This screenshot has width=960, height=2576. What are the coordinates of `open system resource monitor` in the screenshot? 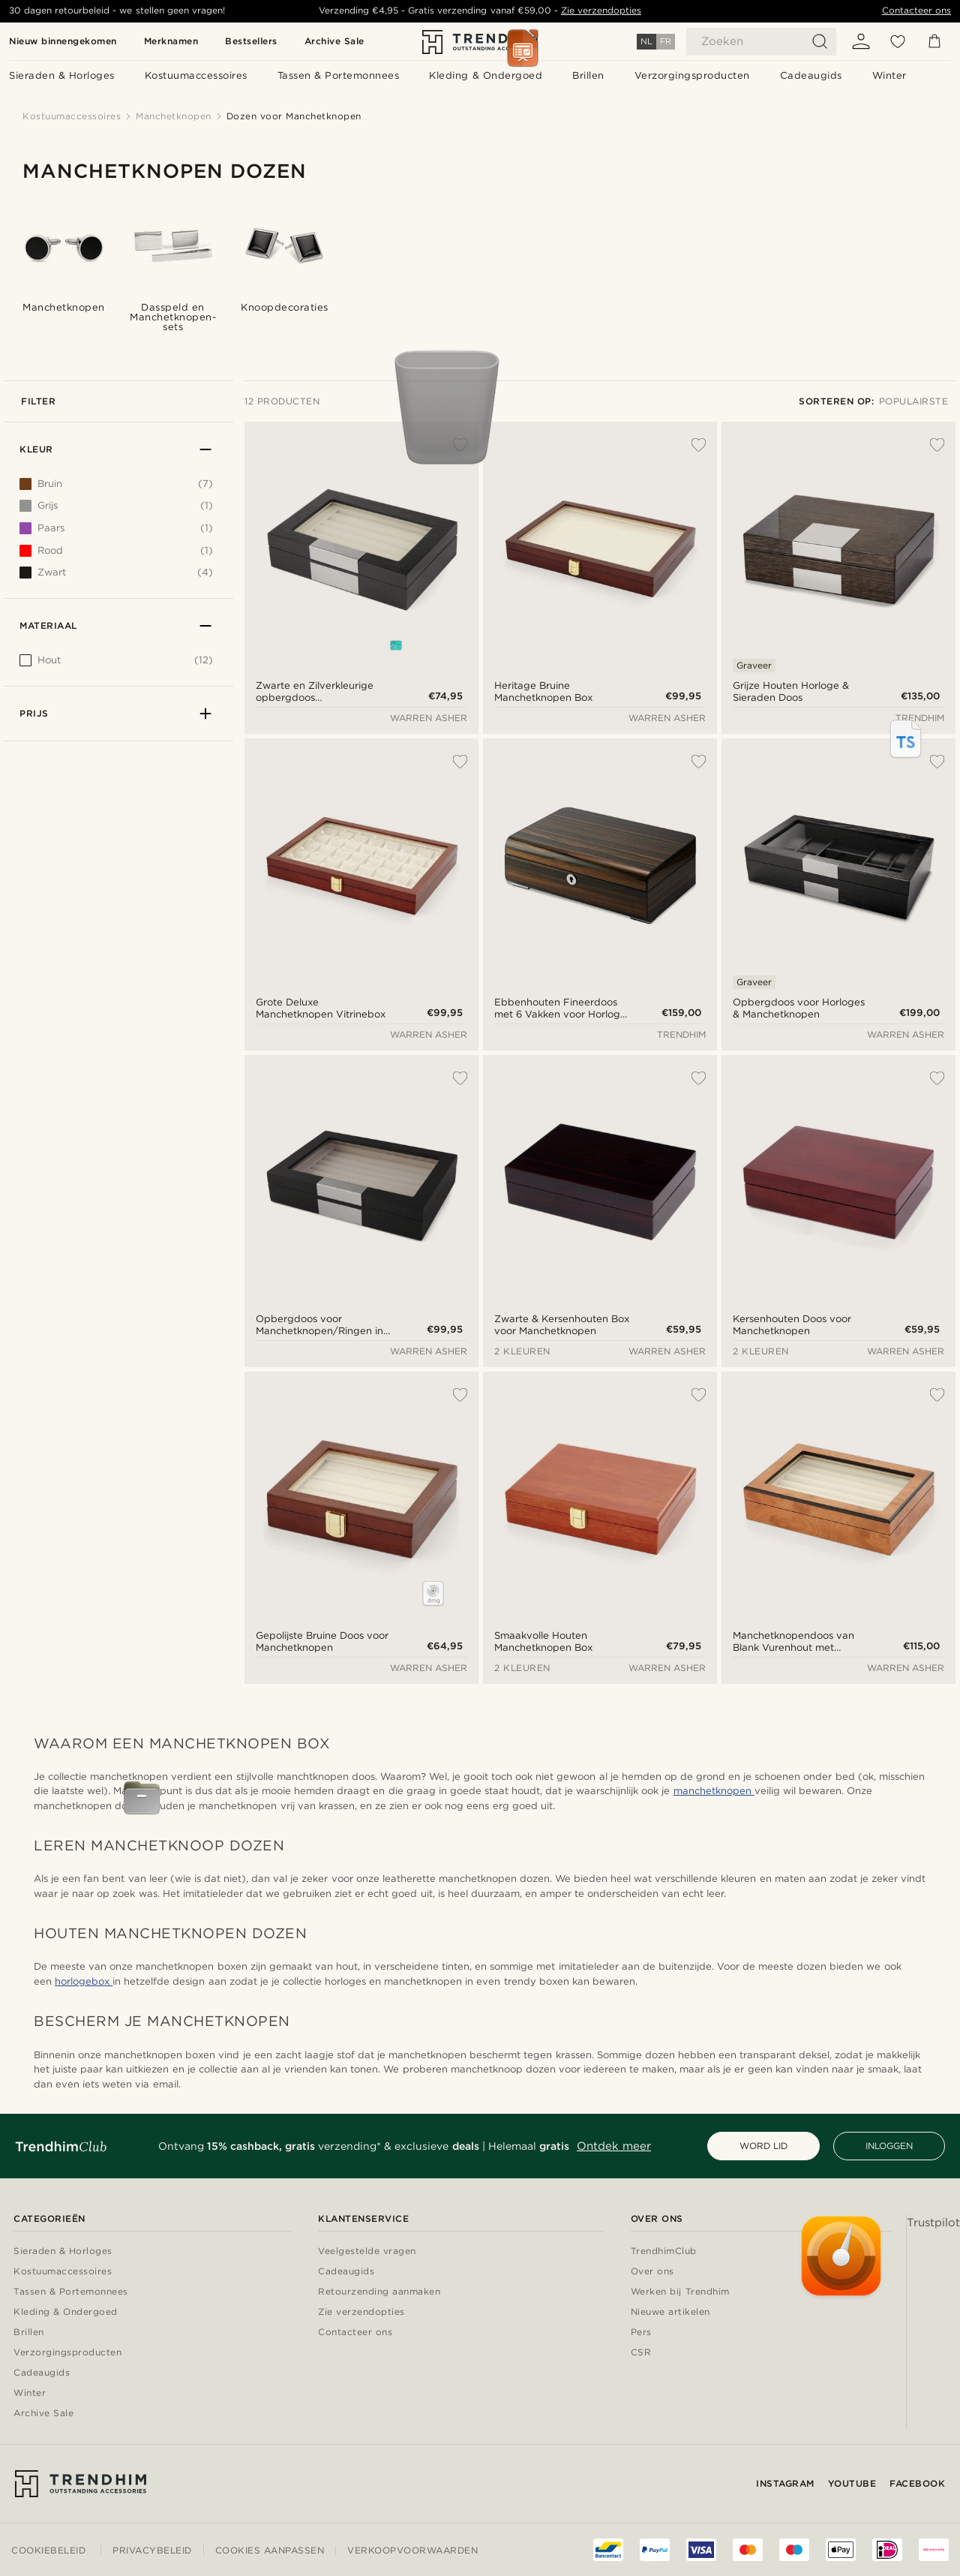 It's located at (396, 645).